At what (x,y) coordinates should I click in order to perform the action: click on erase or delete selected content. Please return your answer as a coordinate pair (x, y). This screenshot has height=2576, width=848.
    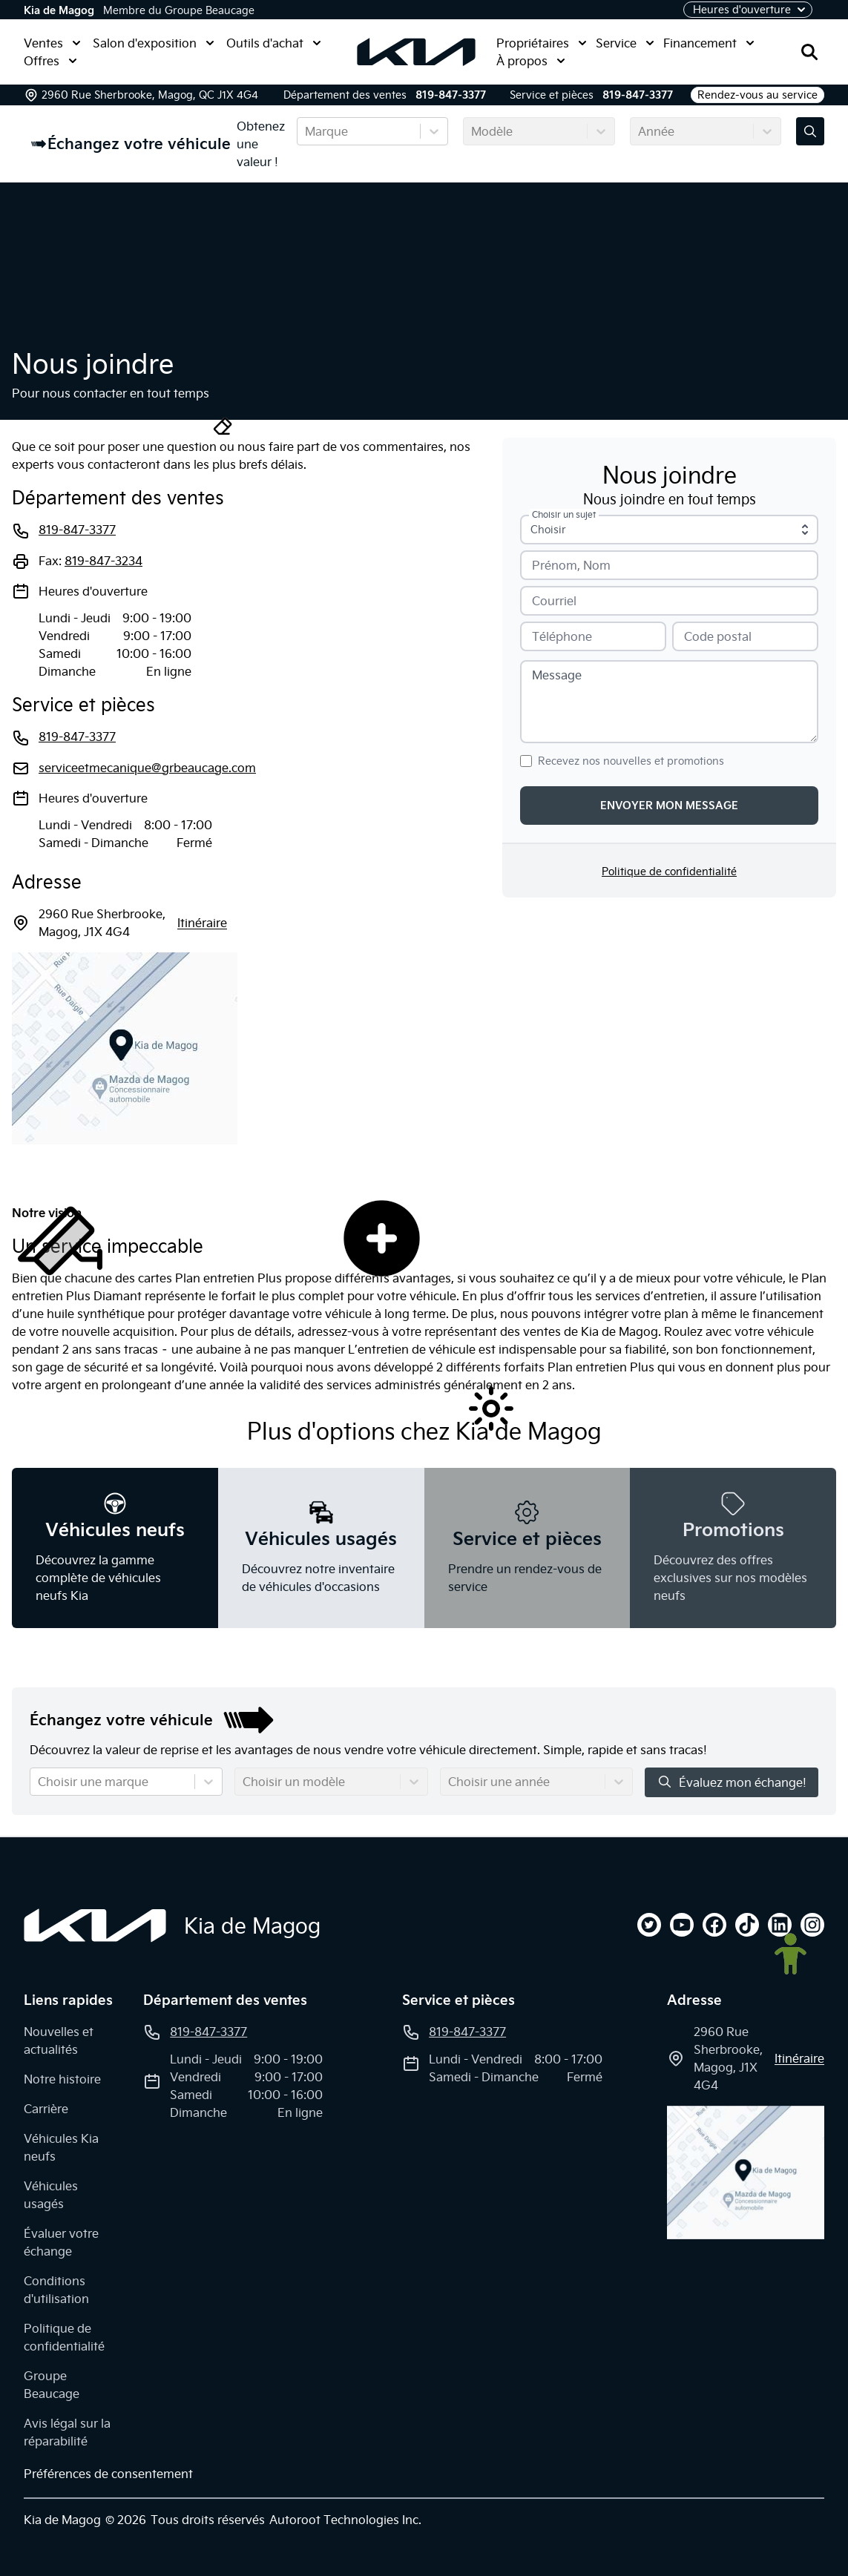
    Looking at the image, I should click on (222, 426).